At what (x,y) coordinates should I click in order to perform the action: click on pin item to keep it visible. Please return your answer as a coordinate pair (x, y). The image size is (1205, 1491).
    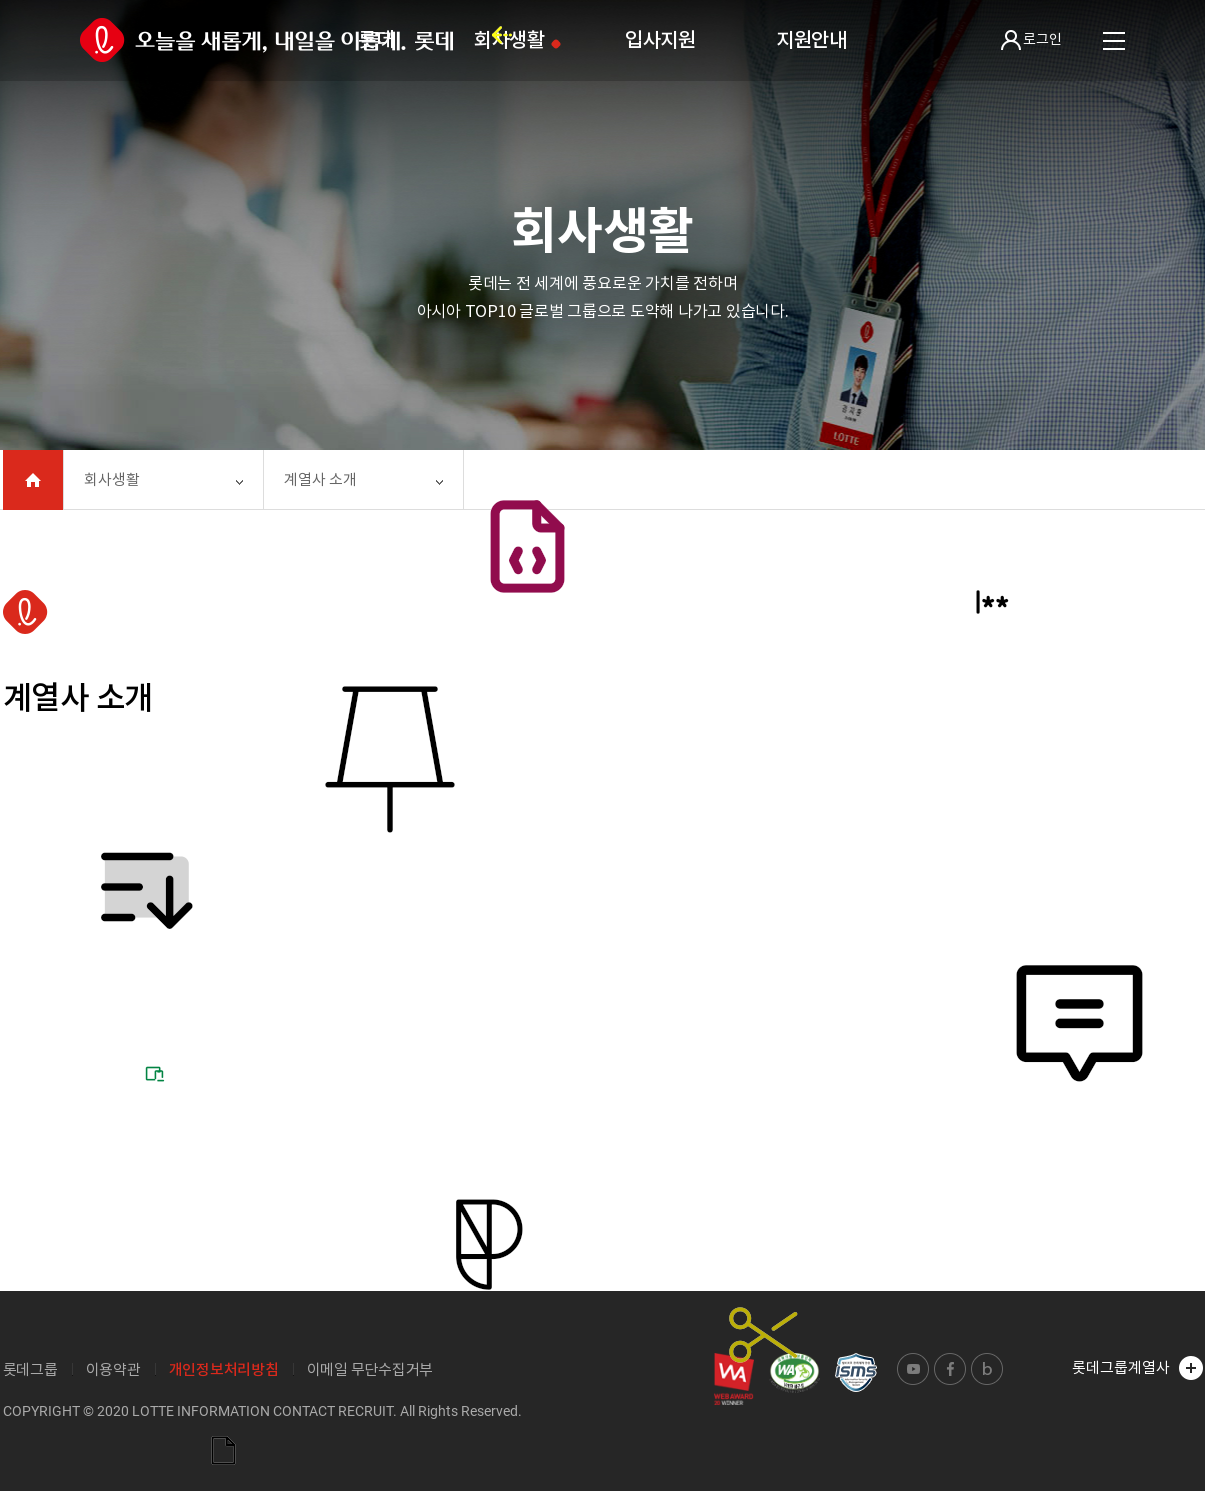
    Looking at the image, I should click on (390, 751).